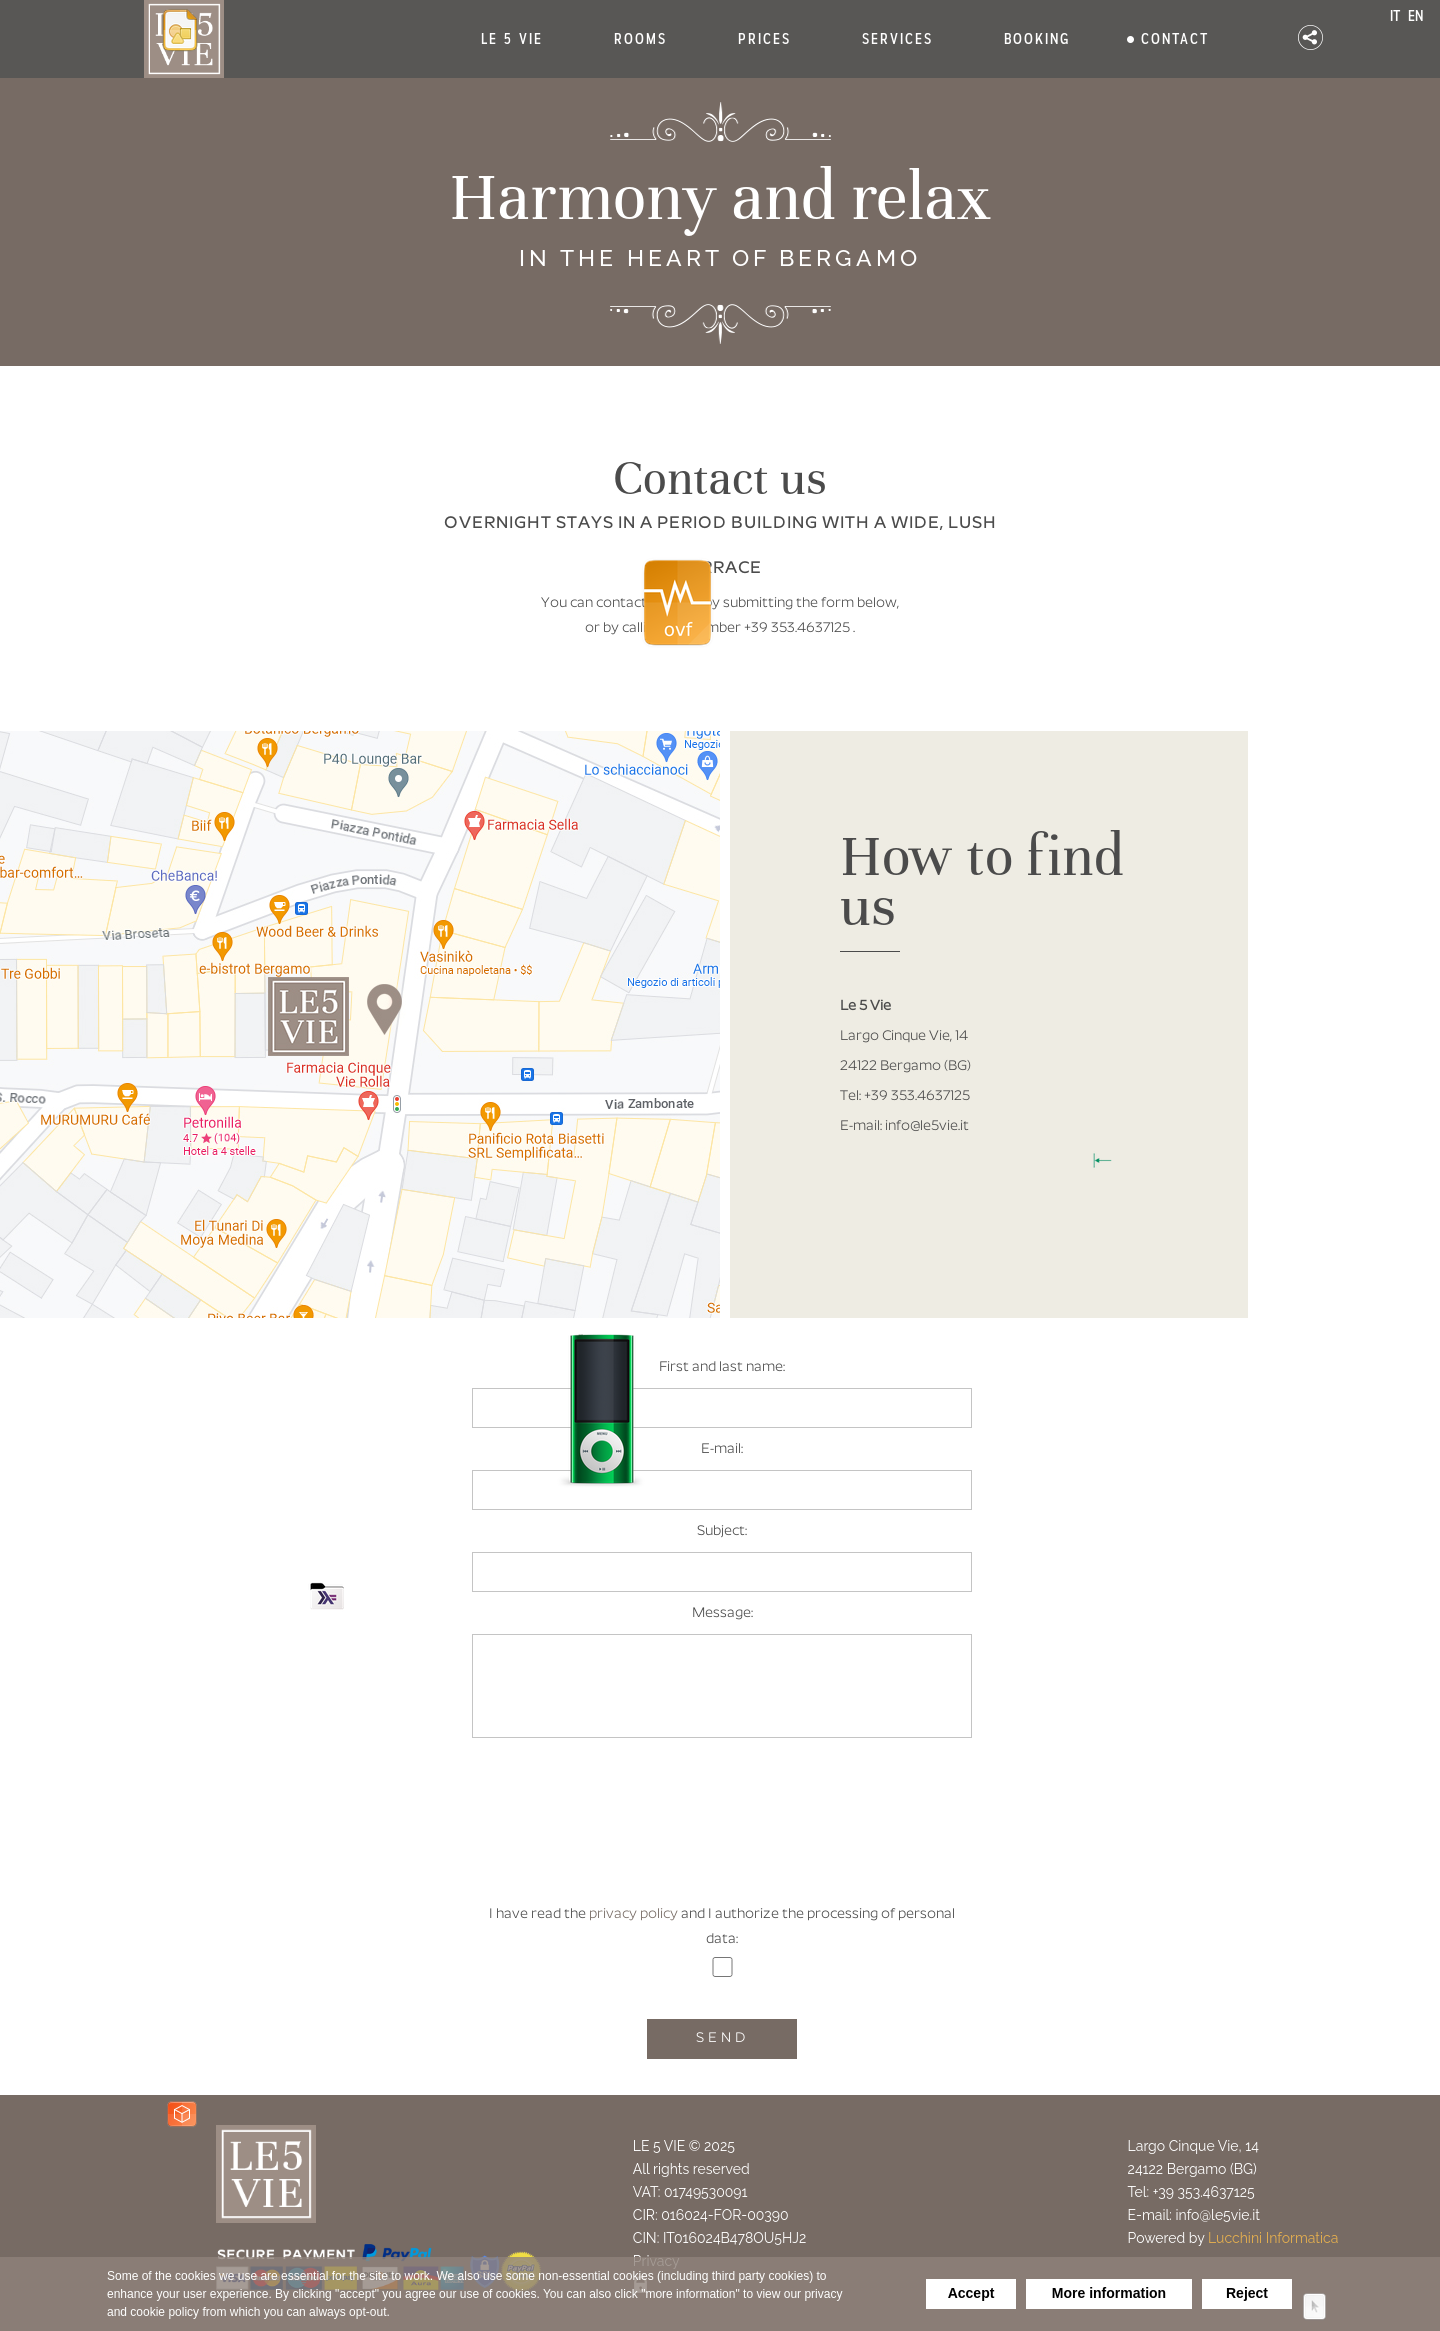 The image size is (1440, 2331). Describe the element at coordinates (182, 2113) in the screenshot. I see `3ds format 3d model file` at that location.